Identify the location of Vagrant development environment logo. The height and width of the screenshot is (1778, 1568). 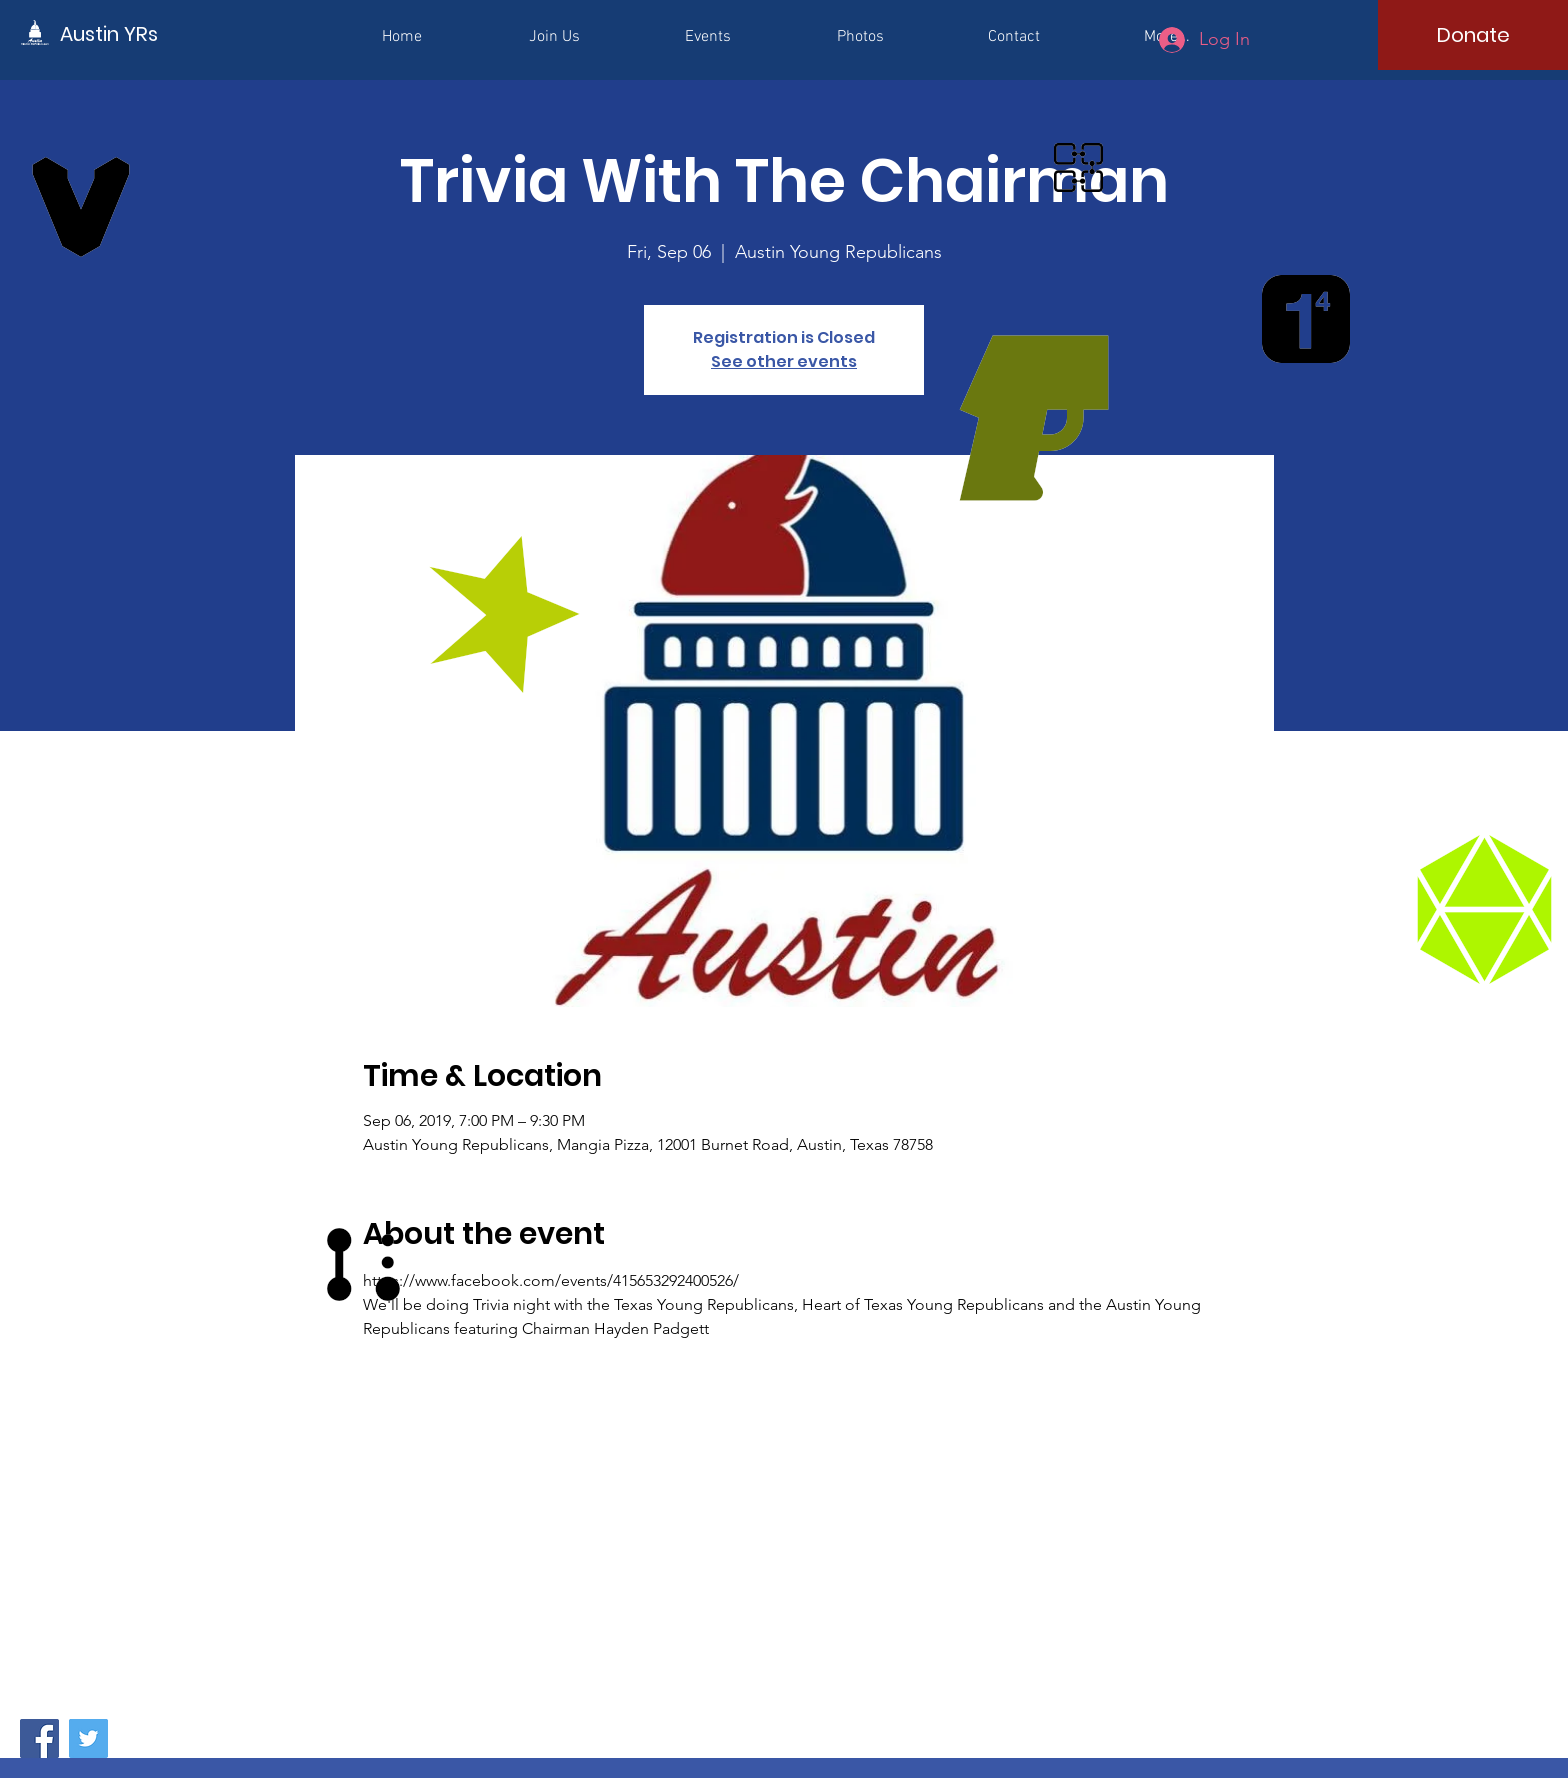
(81, 207).